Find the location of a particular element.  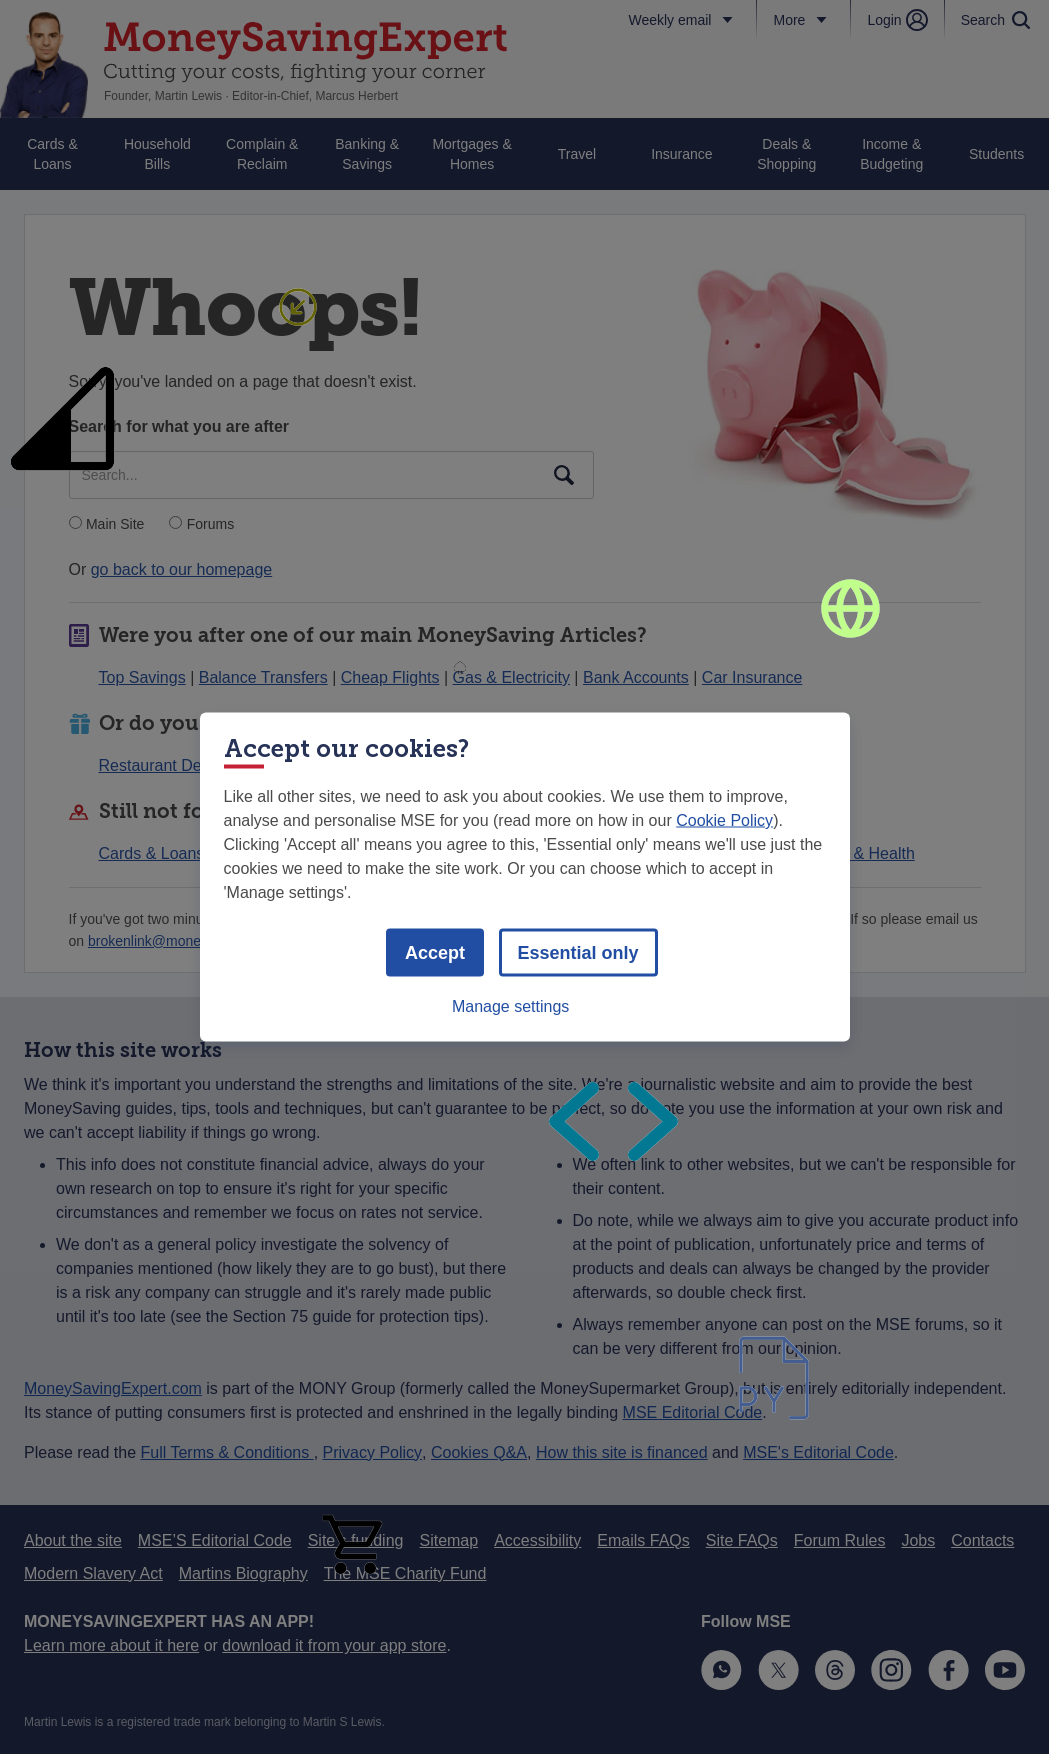

view or edit source code is located at coordinates (613, 1121).